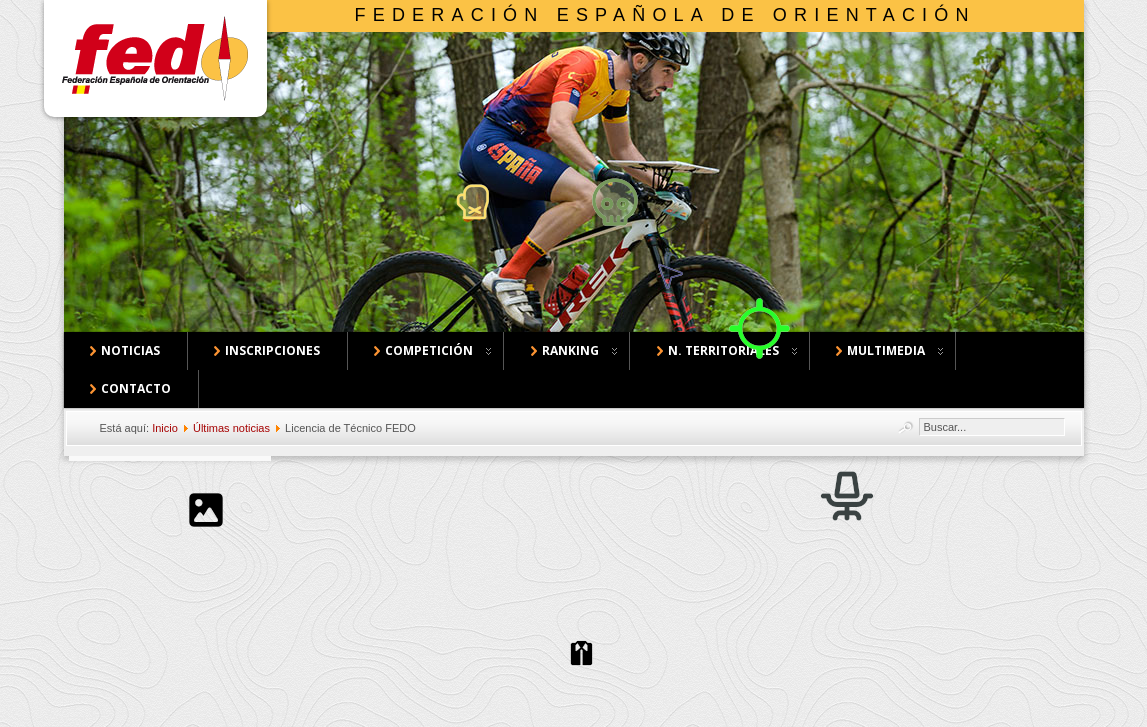 Image resolution: width=1147 pixels, height=727 pixels. I want to click on tap to navigate to a destination, so click(668, 274).